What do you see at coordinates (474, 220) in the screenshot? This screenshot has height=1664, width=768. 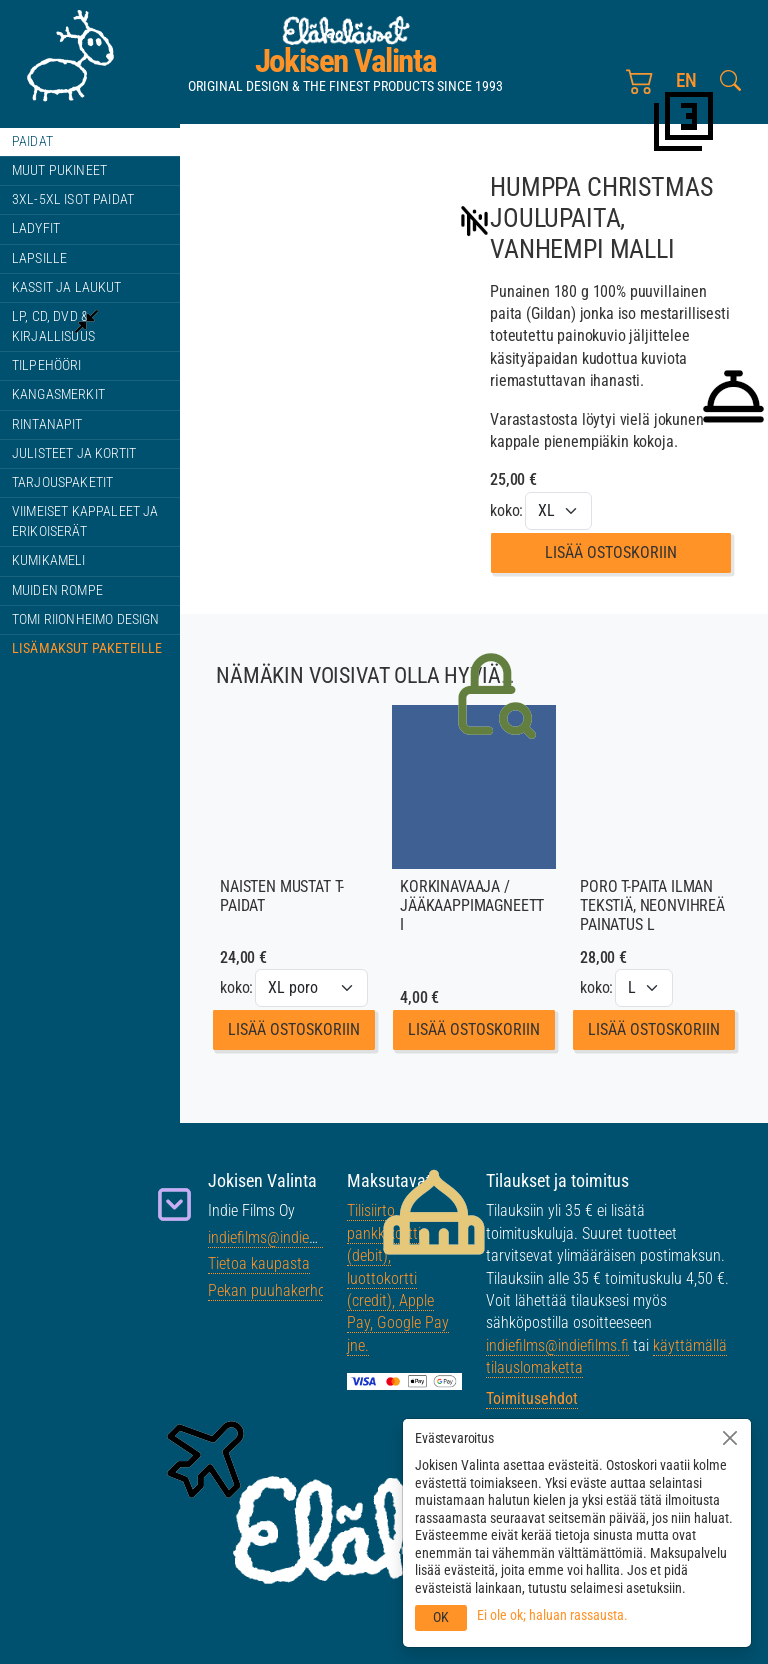 I see `mute or disable audio input` at bounding box center [474, 220].